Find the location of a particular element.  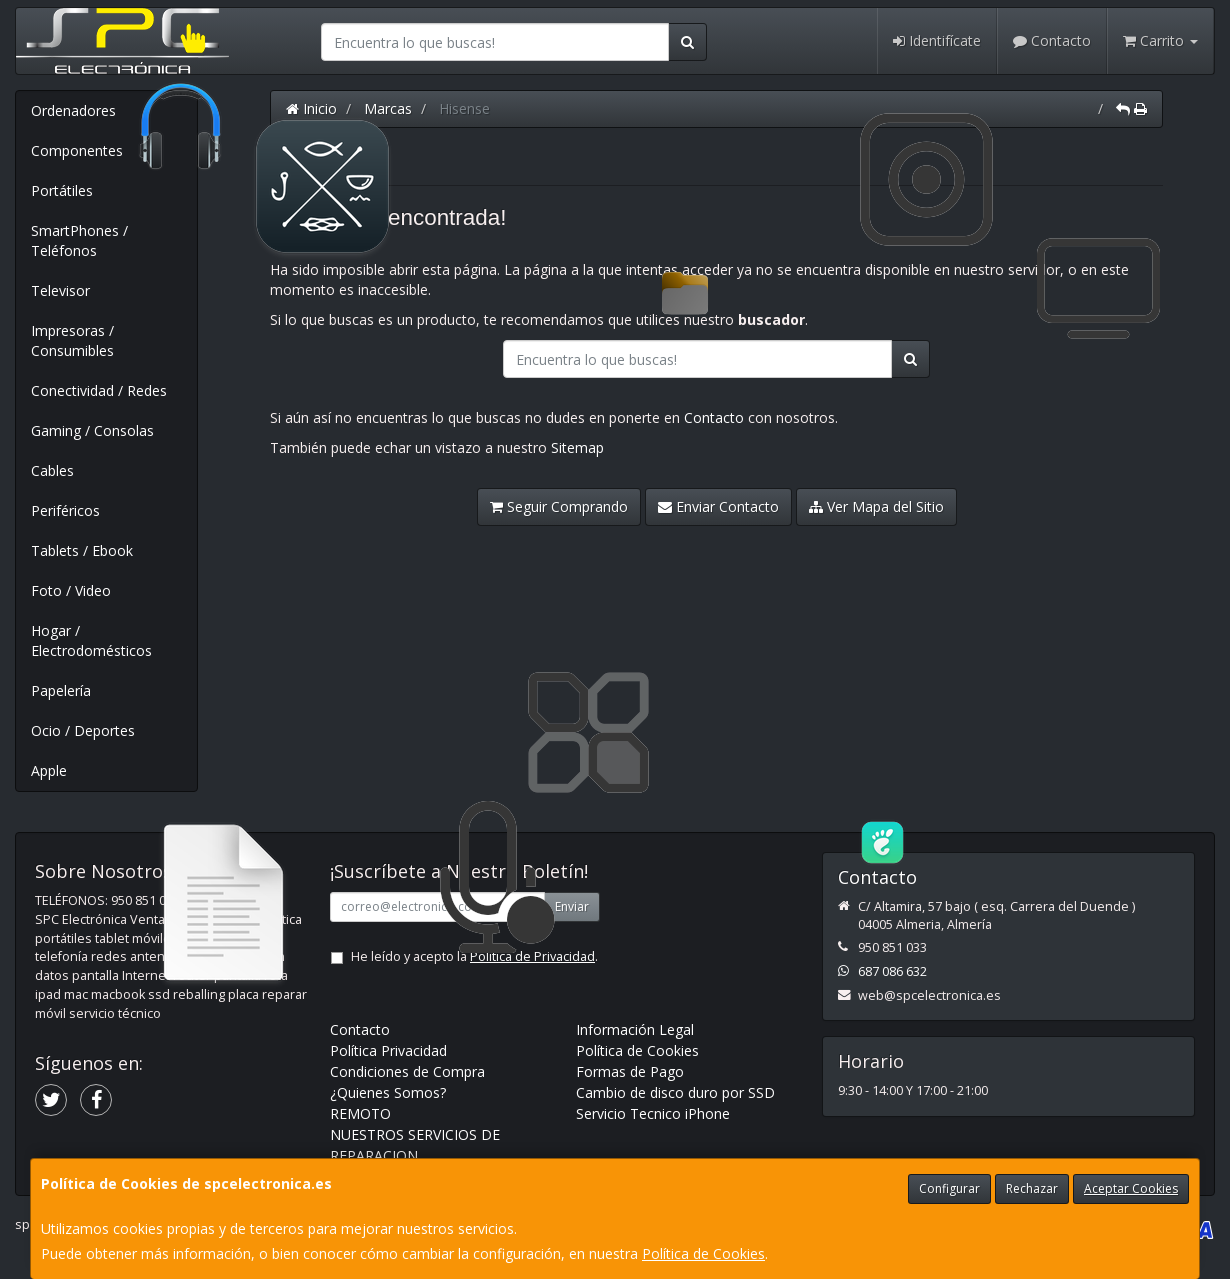

view contents of an open folder is located at coordinates (685, 293).